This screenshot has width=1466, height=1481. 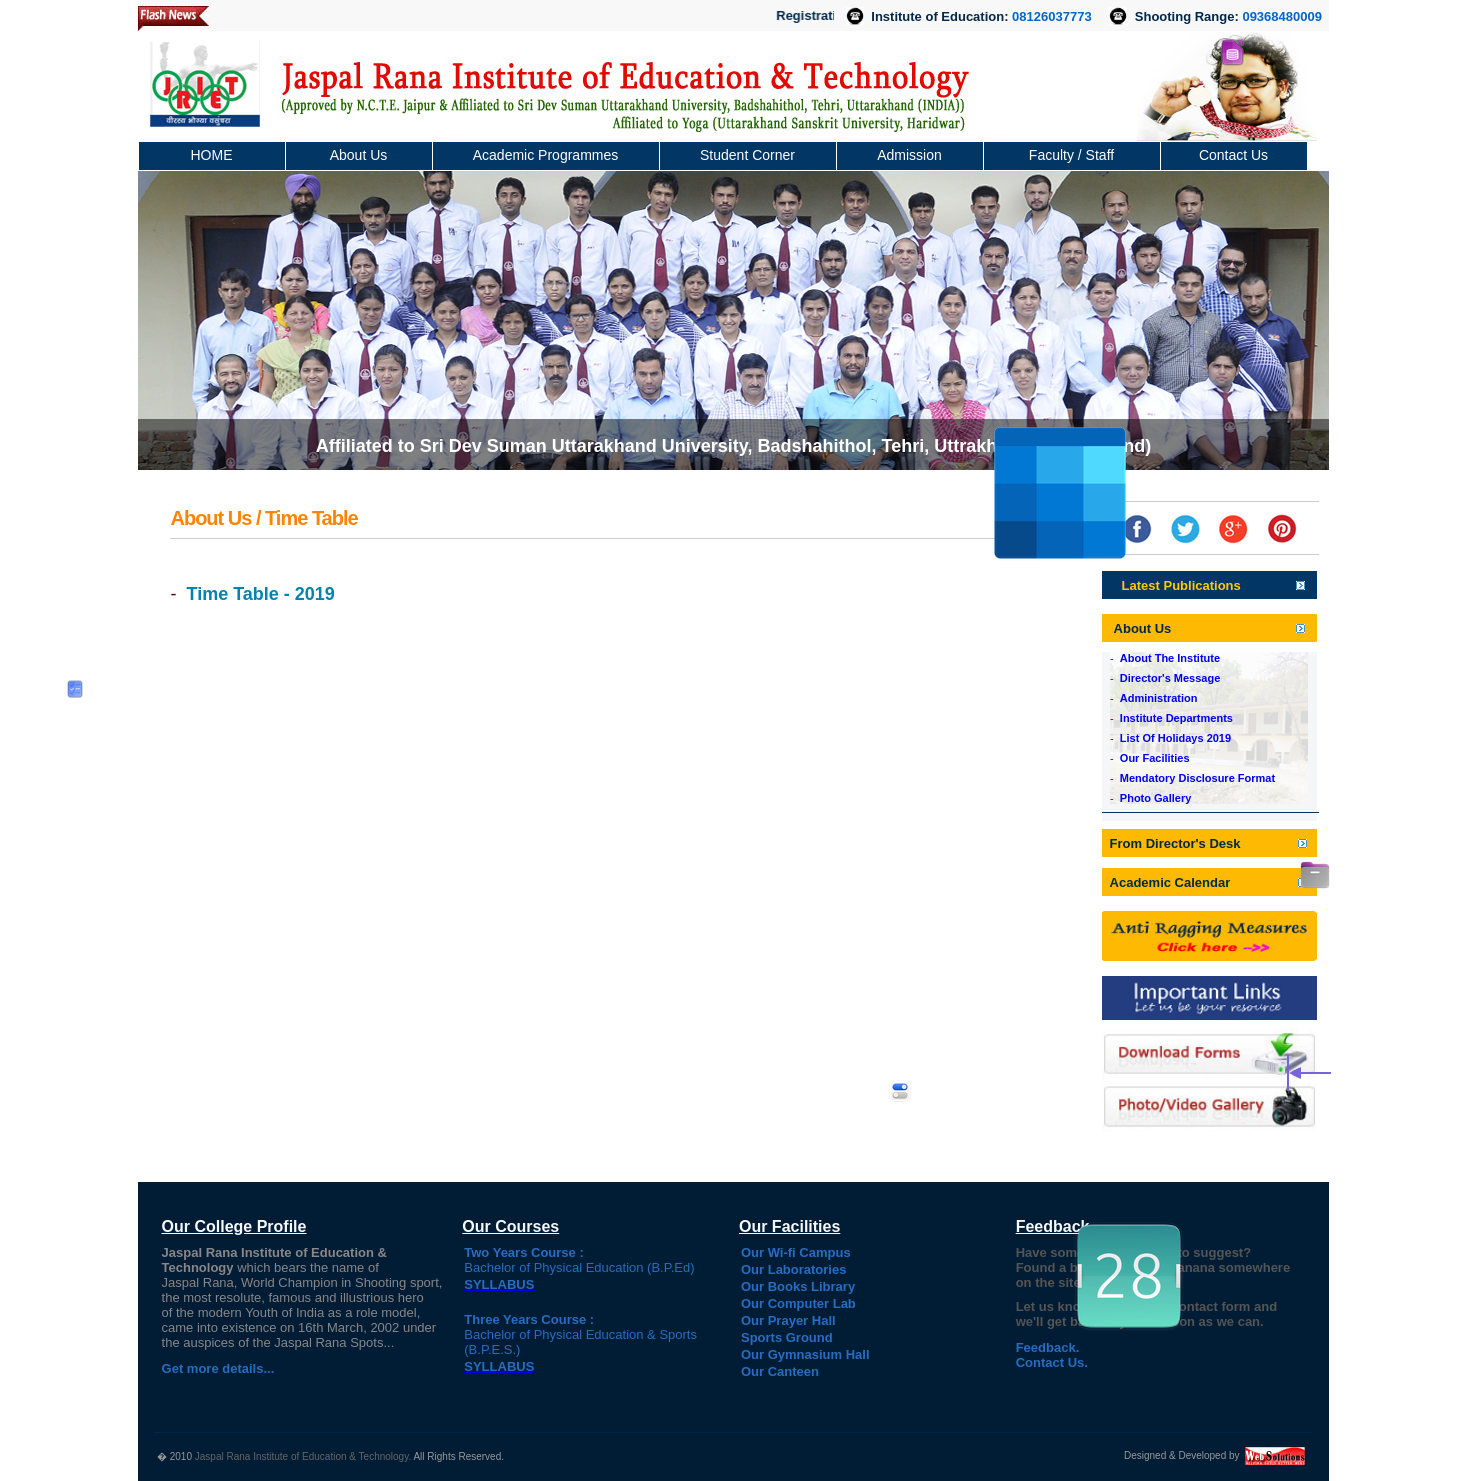 What do you see at coordinates (75, 689) in the screenshot?
I see `open the to-do list app` at bounding box center [75, 689].